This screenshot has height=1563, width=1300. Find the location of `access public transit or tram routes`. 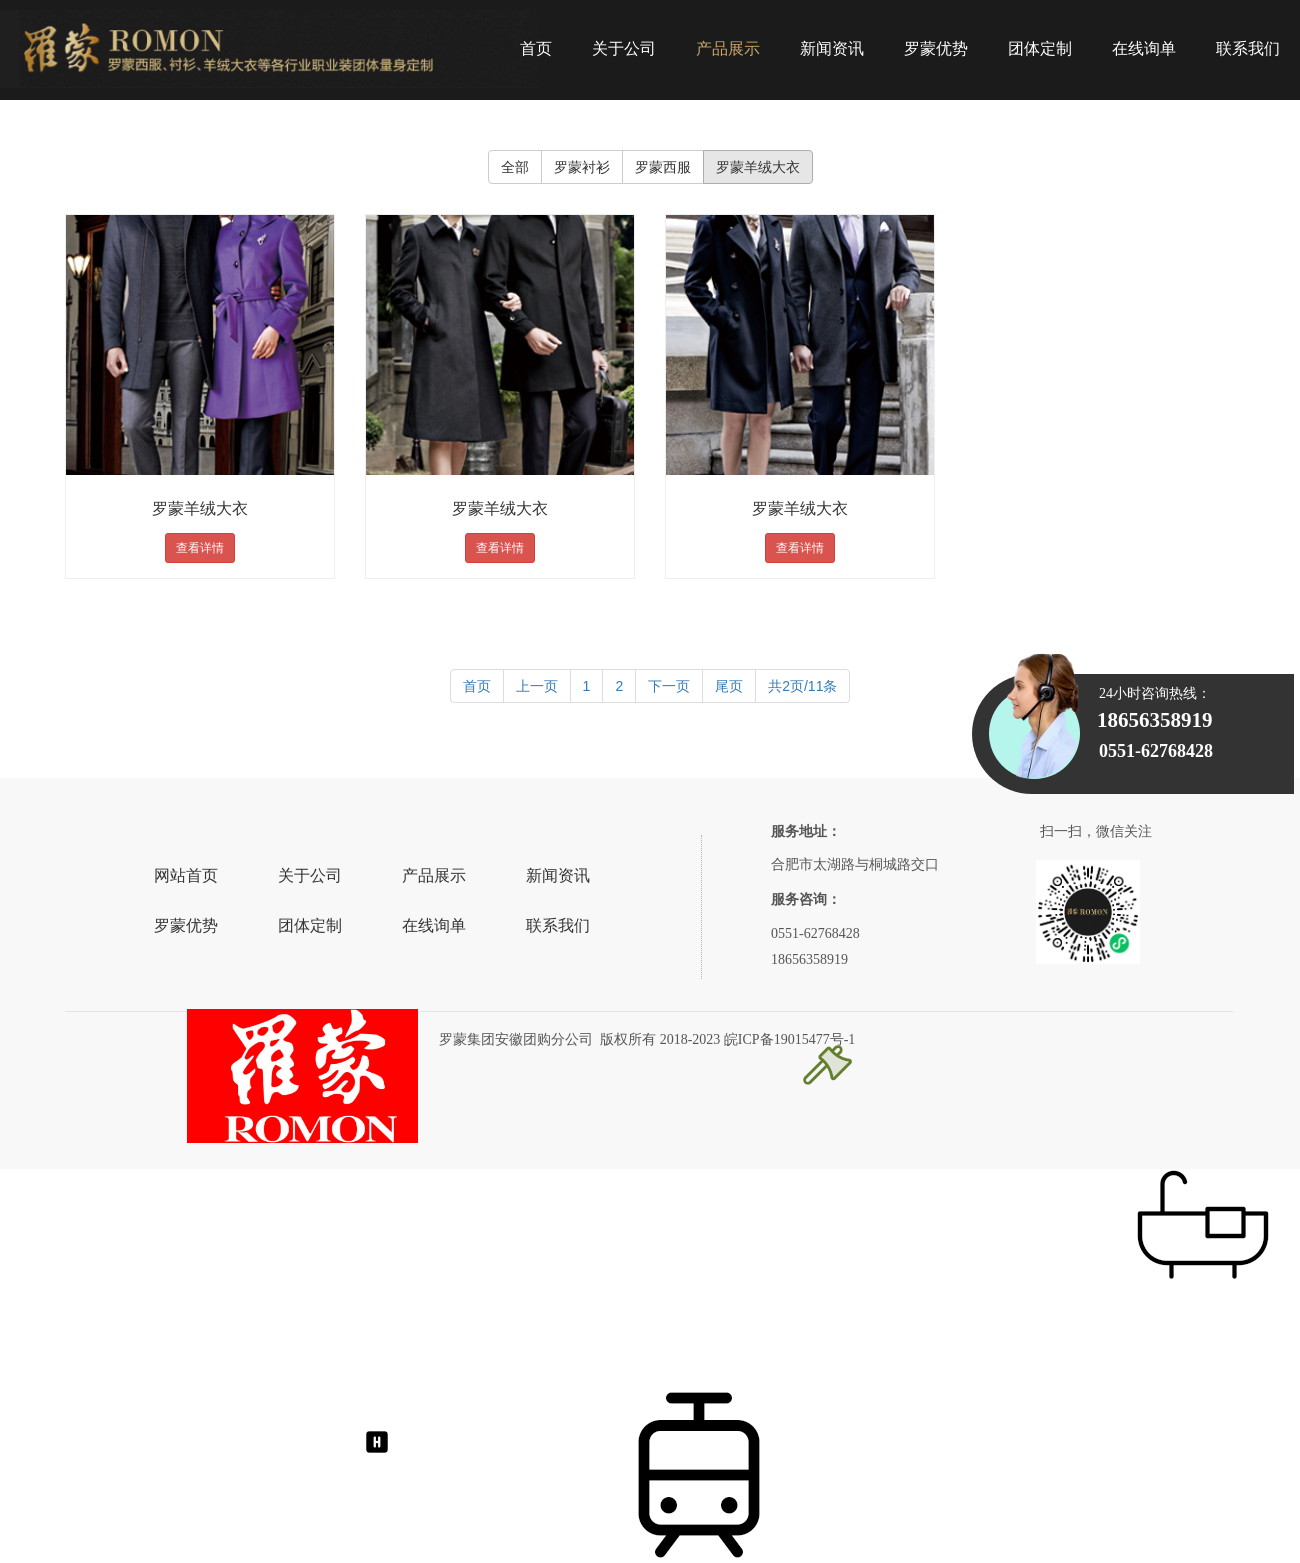

access public transit or tram routes is located at coordinates (699, 1475).